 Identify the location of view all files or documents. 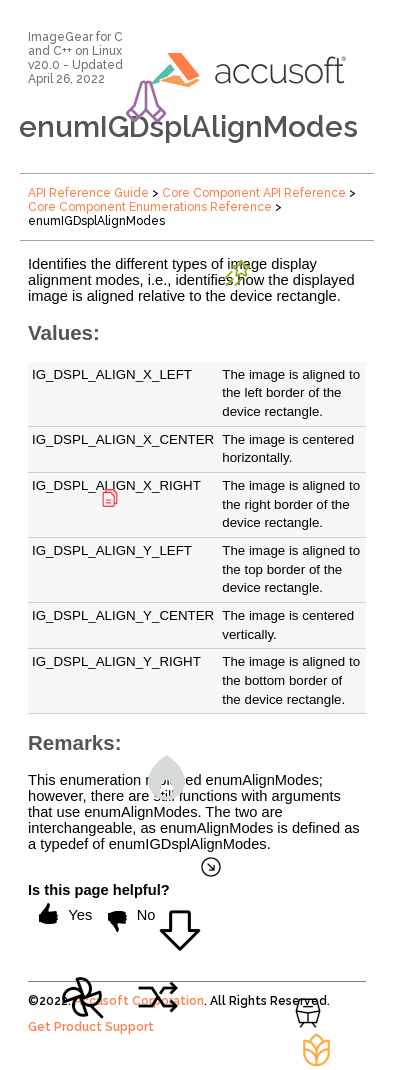
(110, 498).